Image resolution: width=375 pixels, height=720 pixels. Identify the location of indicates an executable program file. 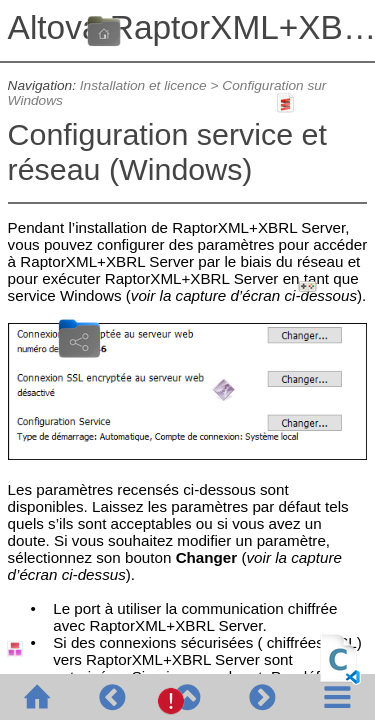
(224, 390).